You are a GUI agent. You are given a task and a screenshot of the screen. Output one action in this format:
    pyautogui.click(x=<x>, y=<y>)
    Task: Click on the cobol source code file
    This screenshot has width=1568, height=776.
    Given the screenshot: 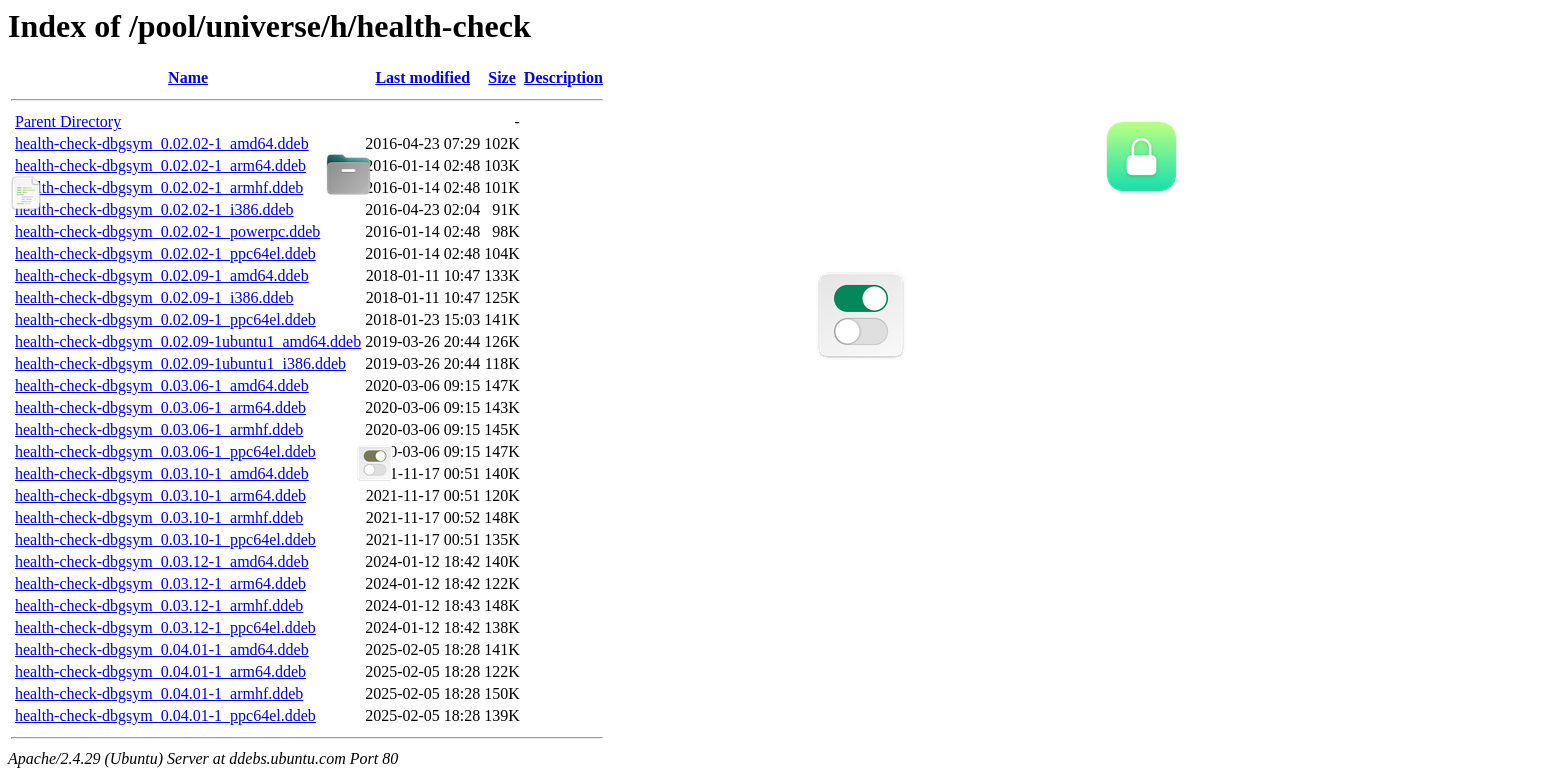 What is the action you would take?
    pyautogui.click(x=26, y=193)
    